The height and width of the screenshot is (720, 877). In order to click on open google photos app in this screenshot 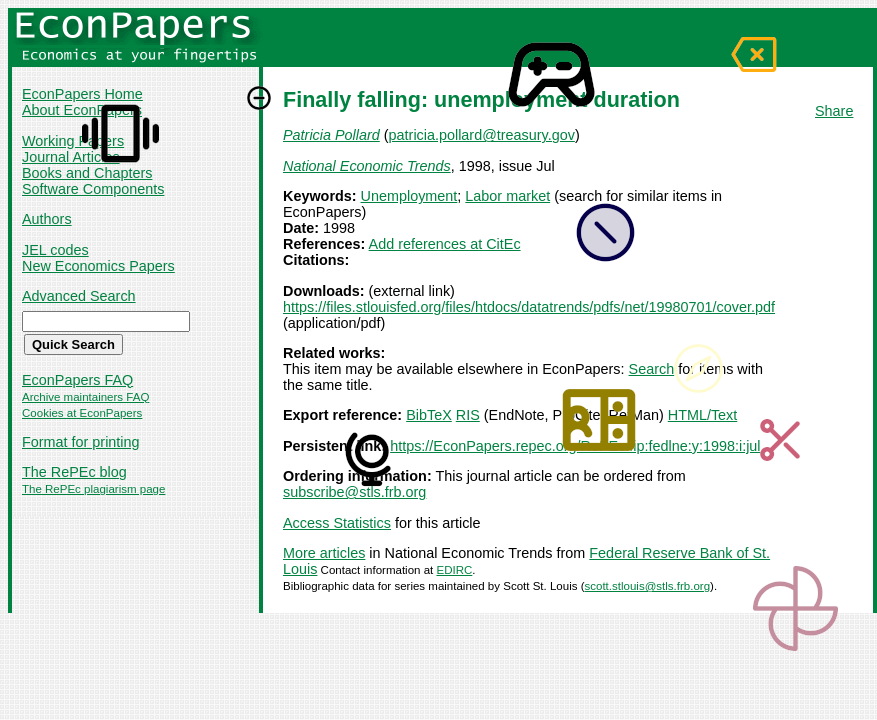, I will do `click(795, 608)`.